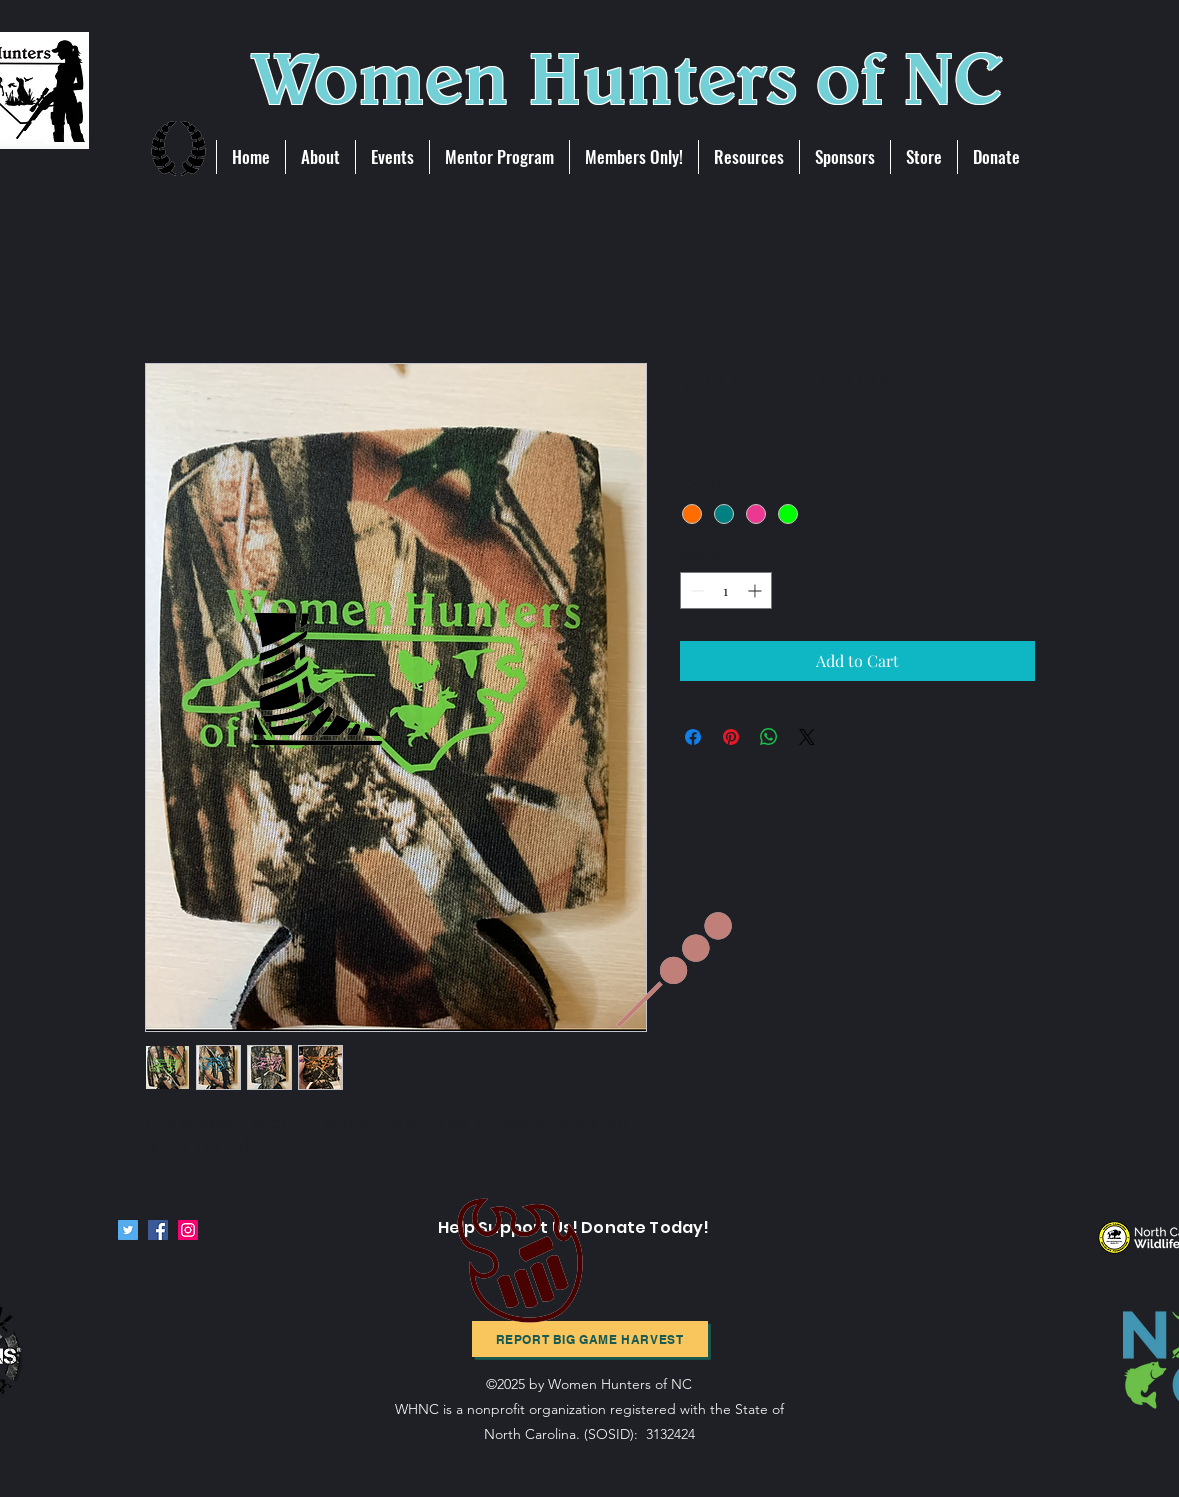 The height and width of the screenshot is (1497, 1179). I want to click on Japanese dango food item in a restaurant or food delivery app, so click(674, 970).